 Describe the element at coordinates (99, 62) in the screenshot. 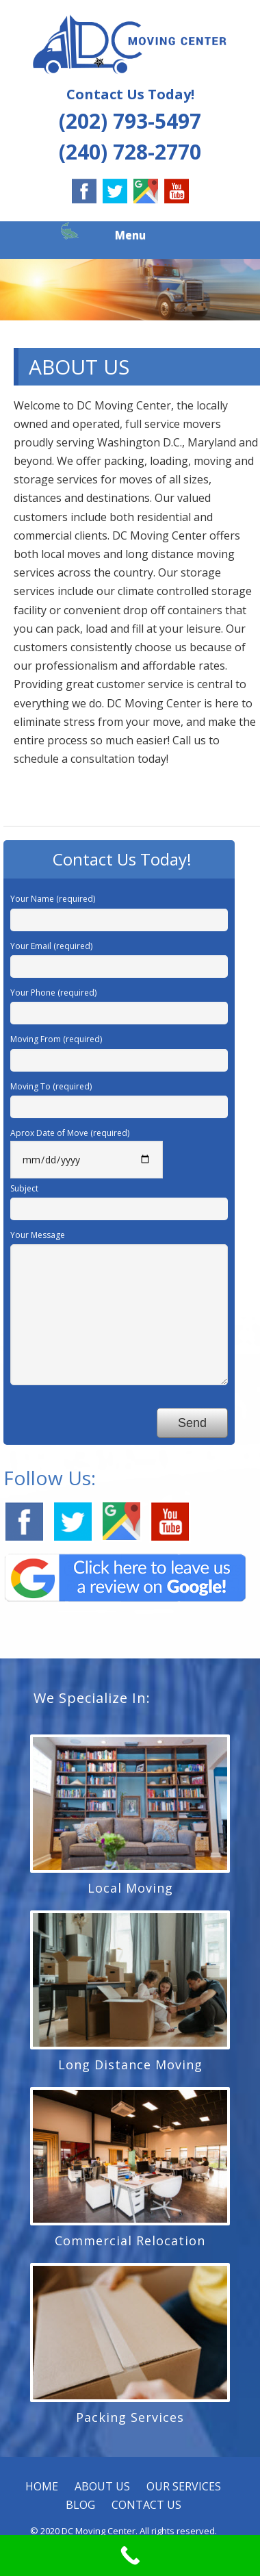

I see `open meditation or mindfulness features` at that location.